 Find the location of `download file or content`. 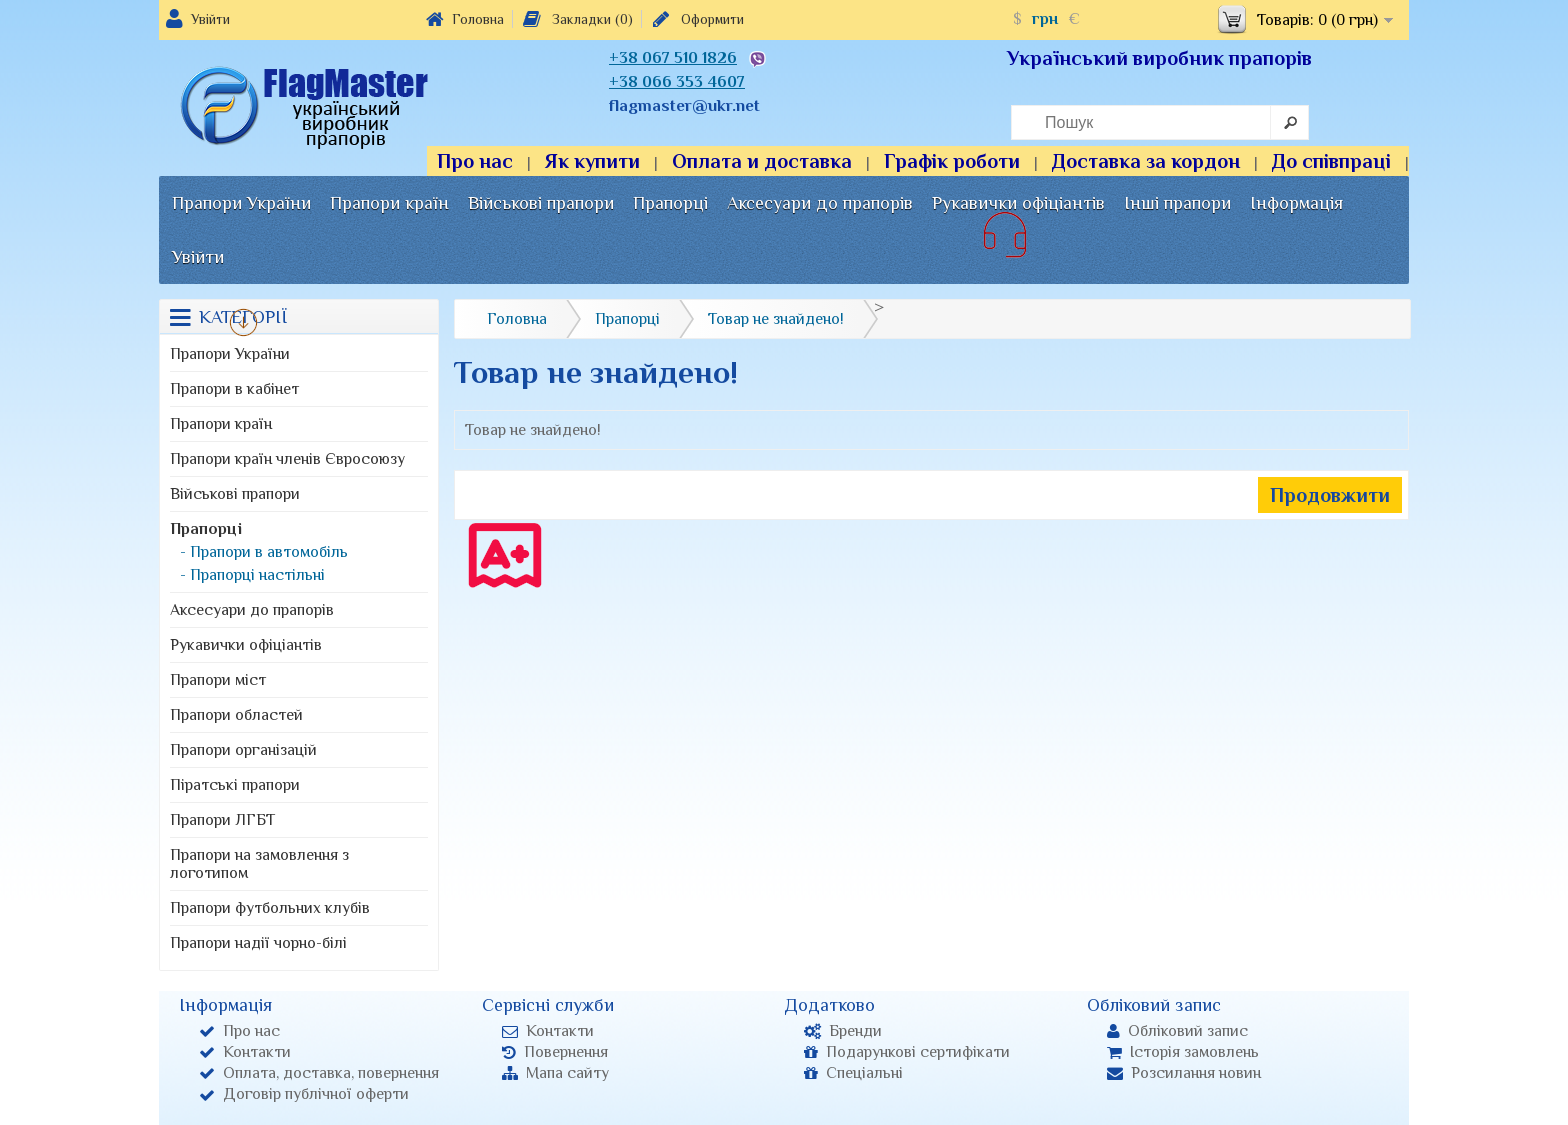

download file or content is located at coordinates (243, 322).